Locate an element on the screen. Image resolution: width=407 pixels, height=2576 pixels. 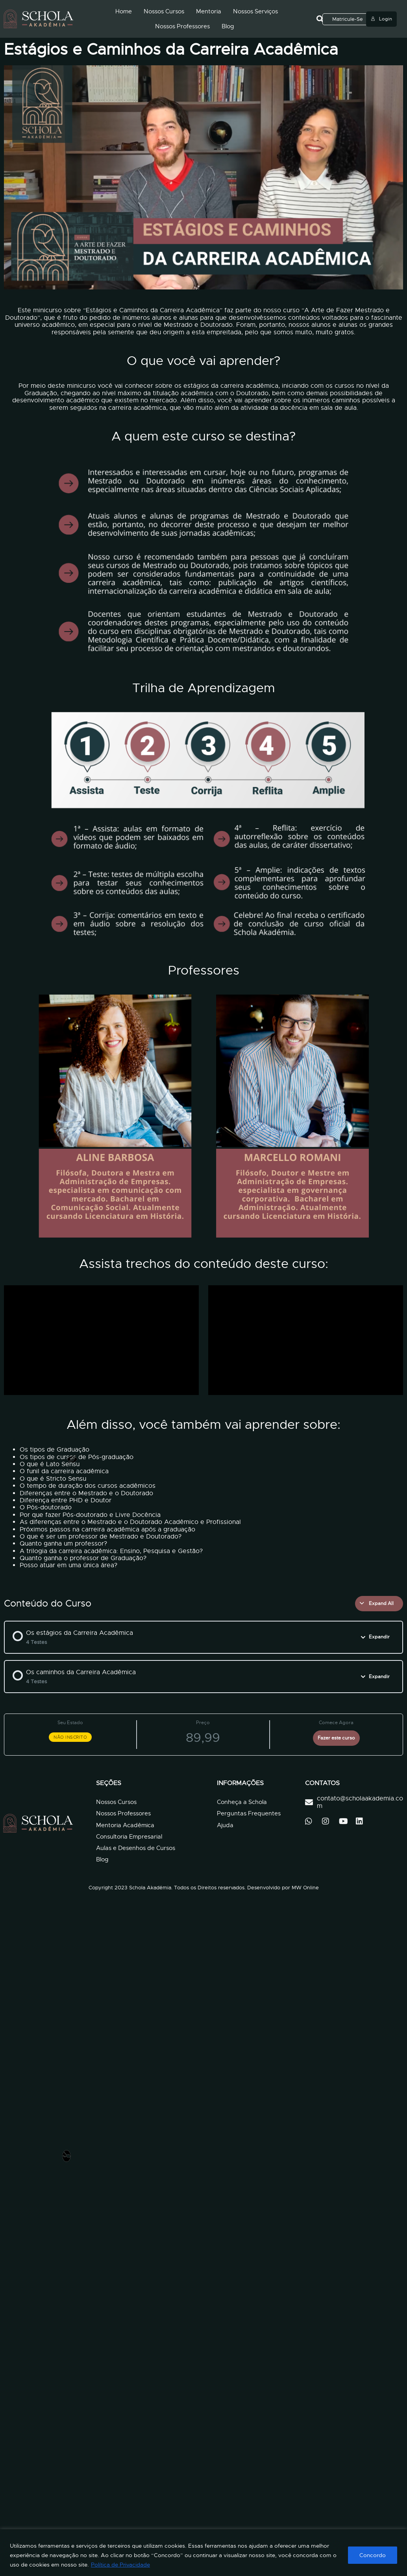
select pirate or rogue character class is located at coordinates (67, 2156).